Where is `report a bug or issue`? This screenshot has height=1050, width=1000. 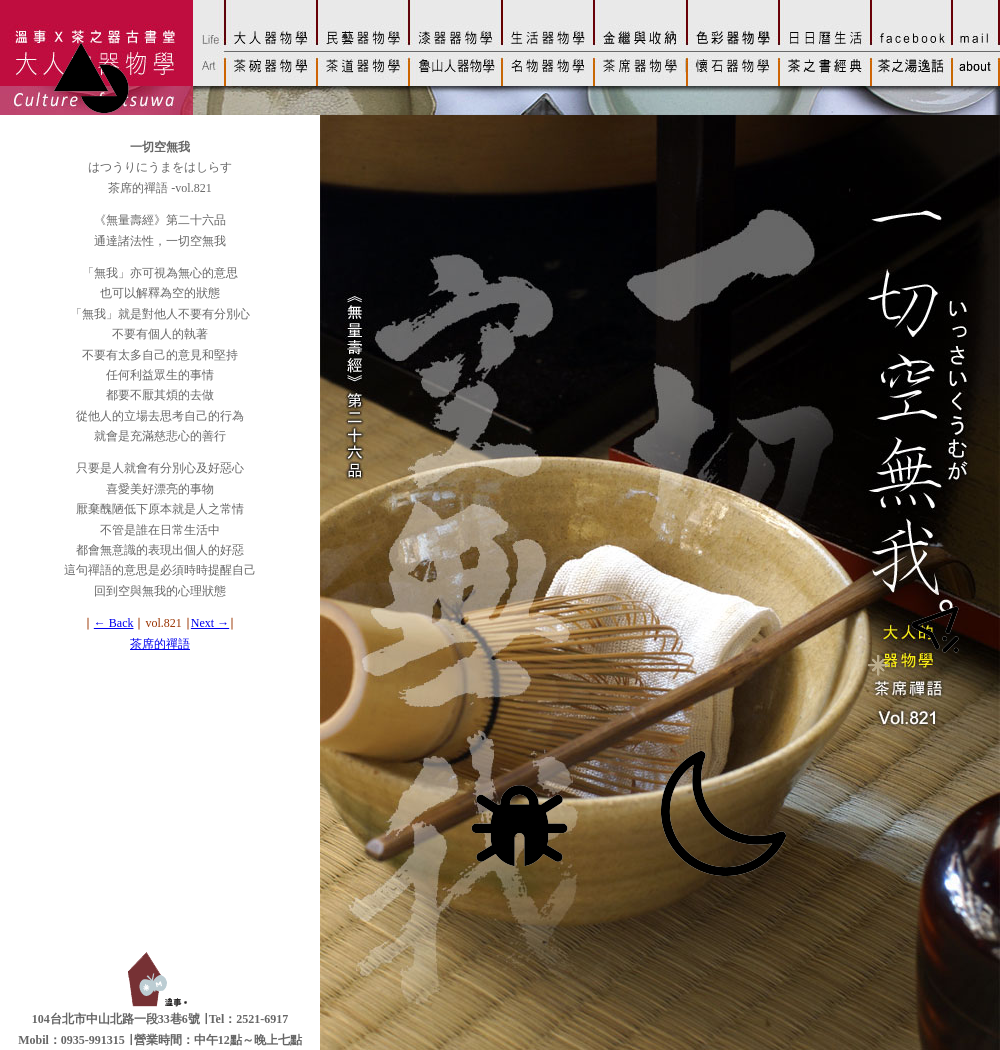 report a bug or issue is located at coordinates (519, 823).